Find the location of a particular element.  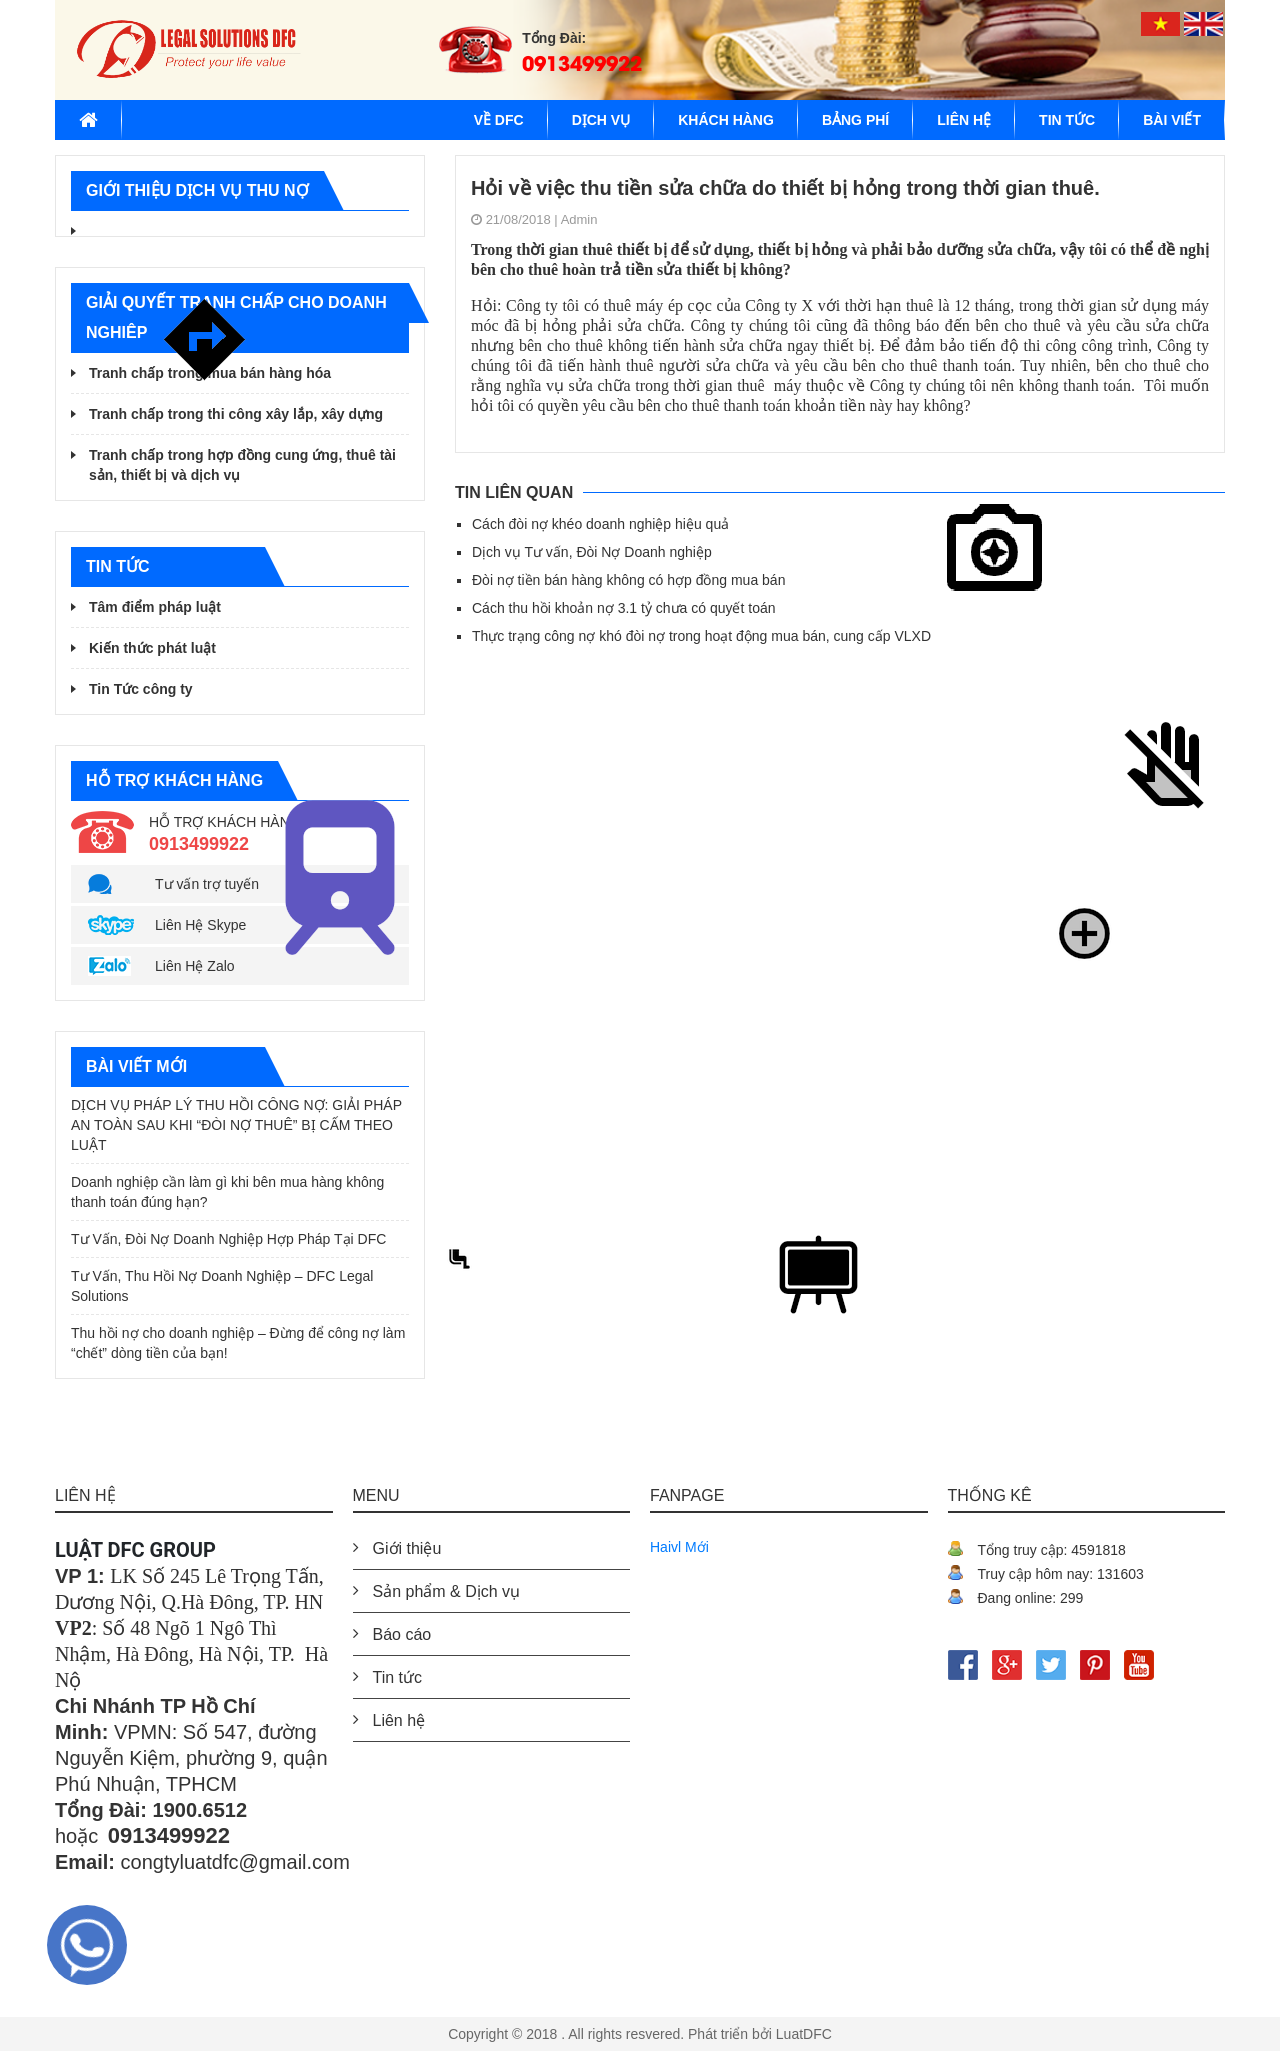

open presentation mode is located at coordinates (818, 1274).